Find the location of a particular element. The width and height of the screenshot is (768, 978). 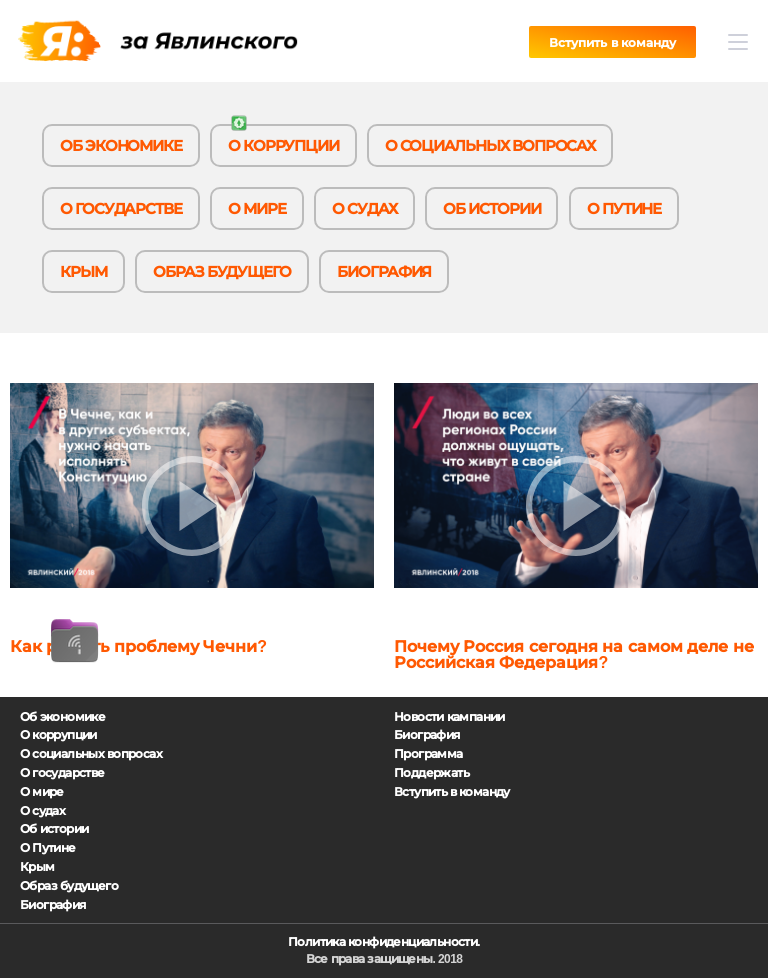

access operating system updates is located at coordinates (239, 123).